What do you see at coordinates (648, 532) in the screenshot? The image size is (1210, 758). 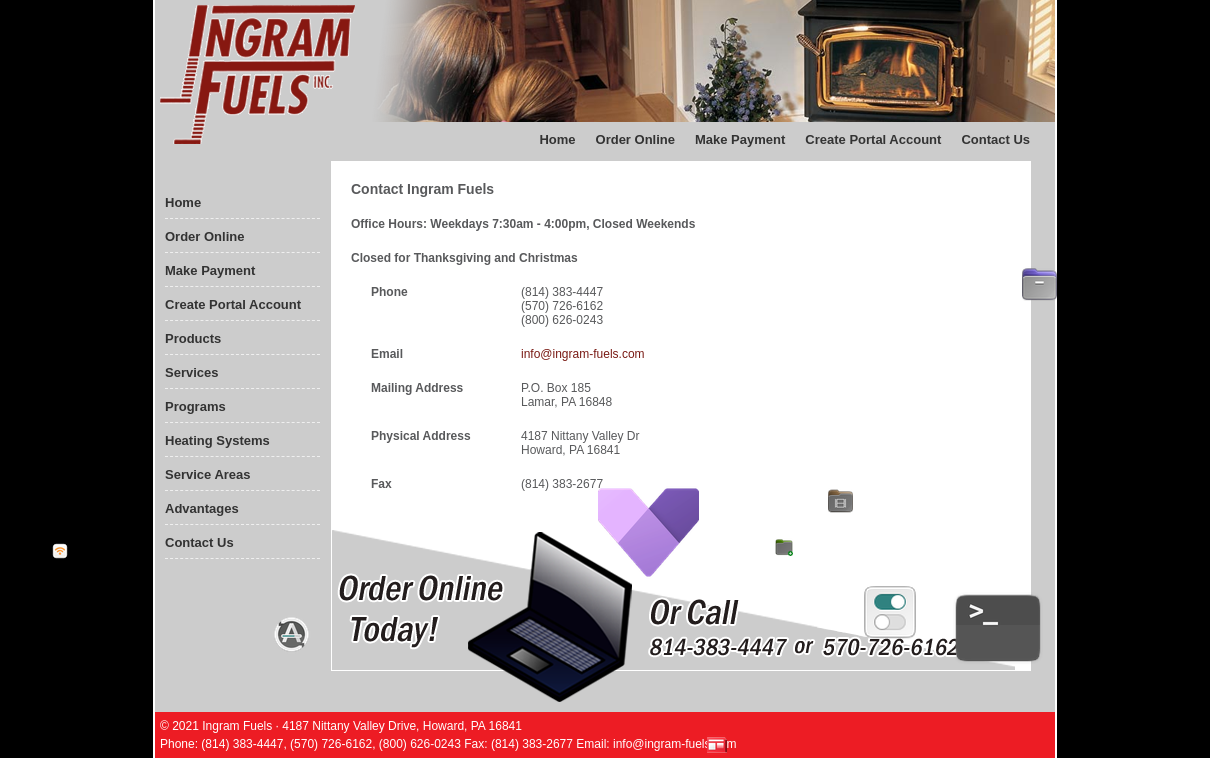 I see `open Microsoft Kaizala service app` at bounding box center [648, 532].